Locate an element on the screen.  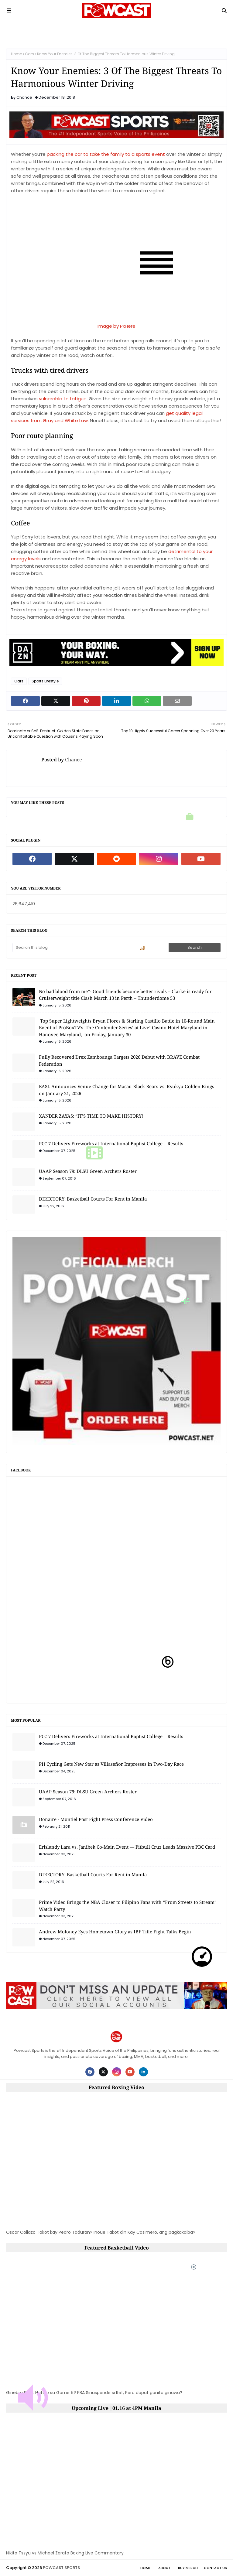
increase audio volume is located at coordinates (33, 2397).